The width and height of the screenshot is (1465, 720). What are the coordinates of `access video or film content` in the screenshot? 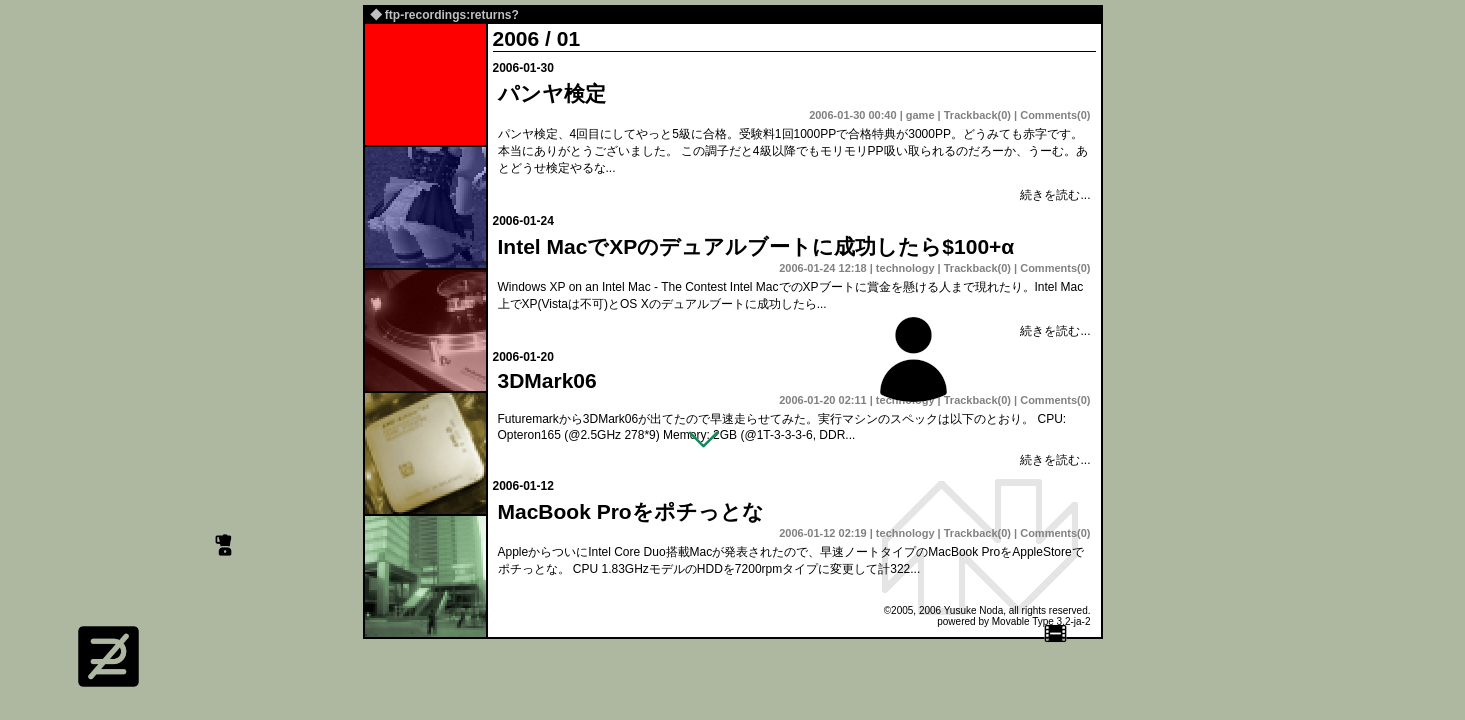 It's located at (1055, 633).